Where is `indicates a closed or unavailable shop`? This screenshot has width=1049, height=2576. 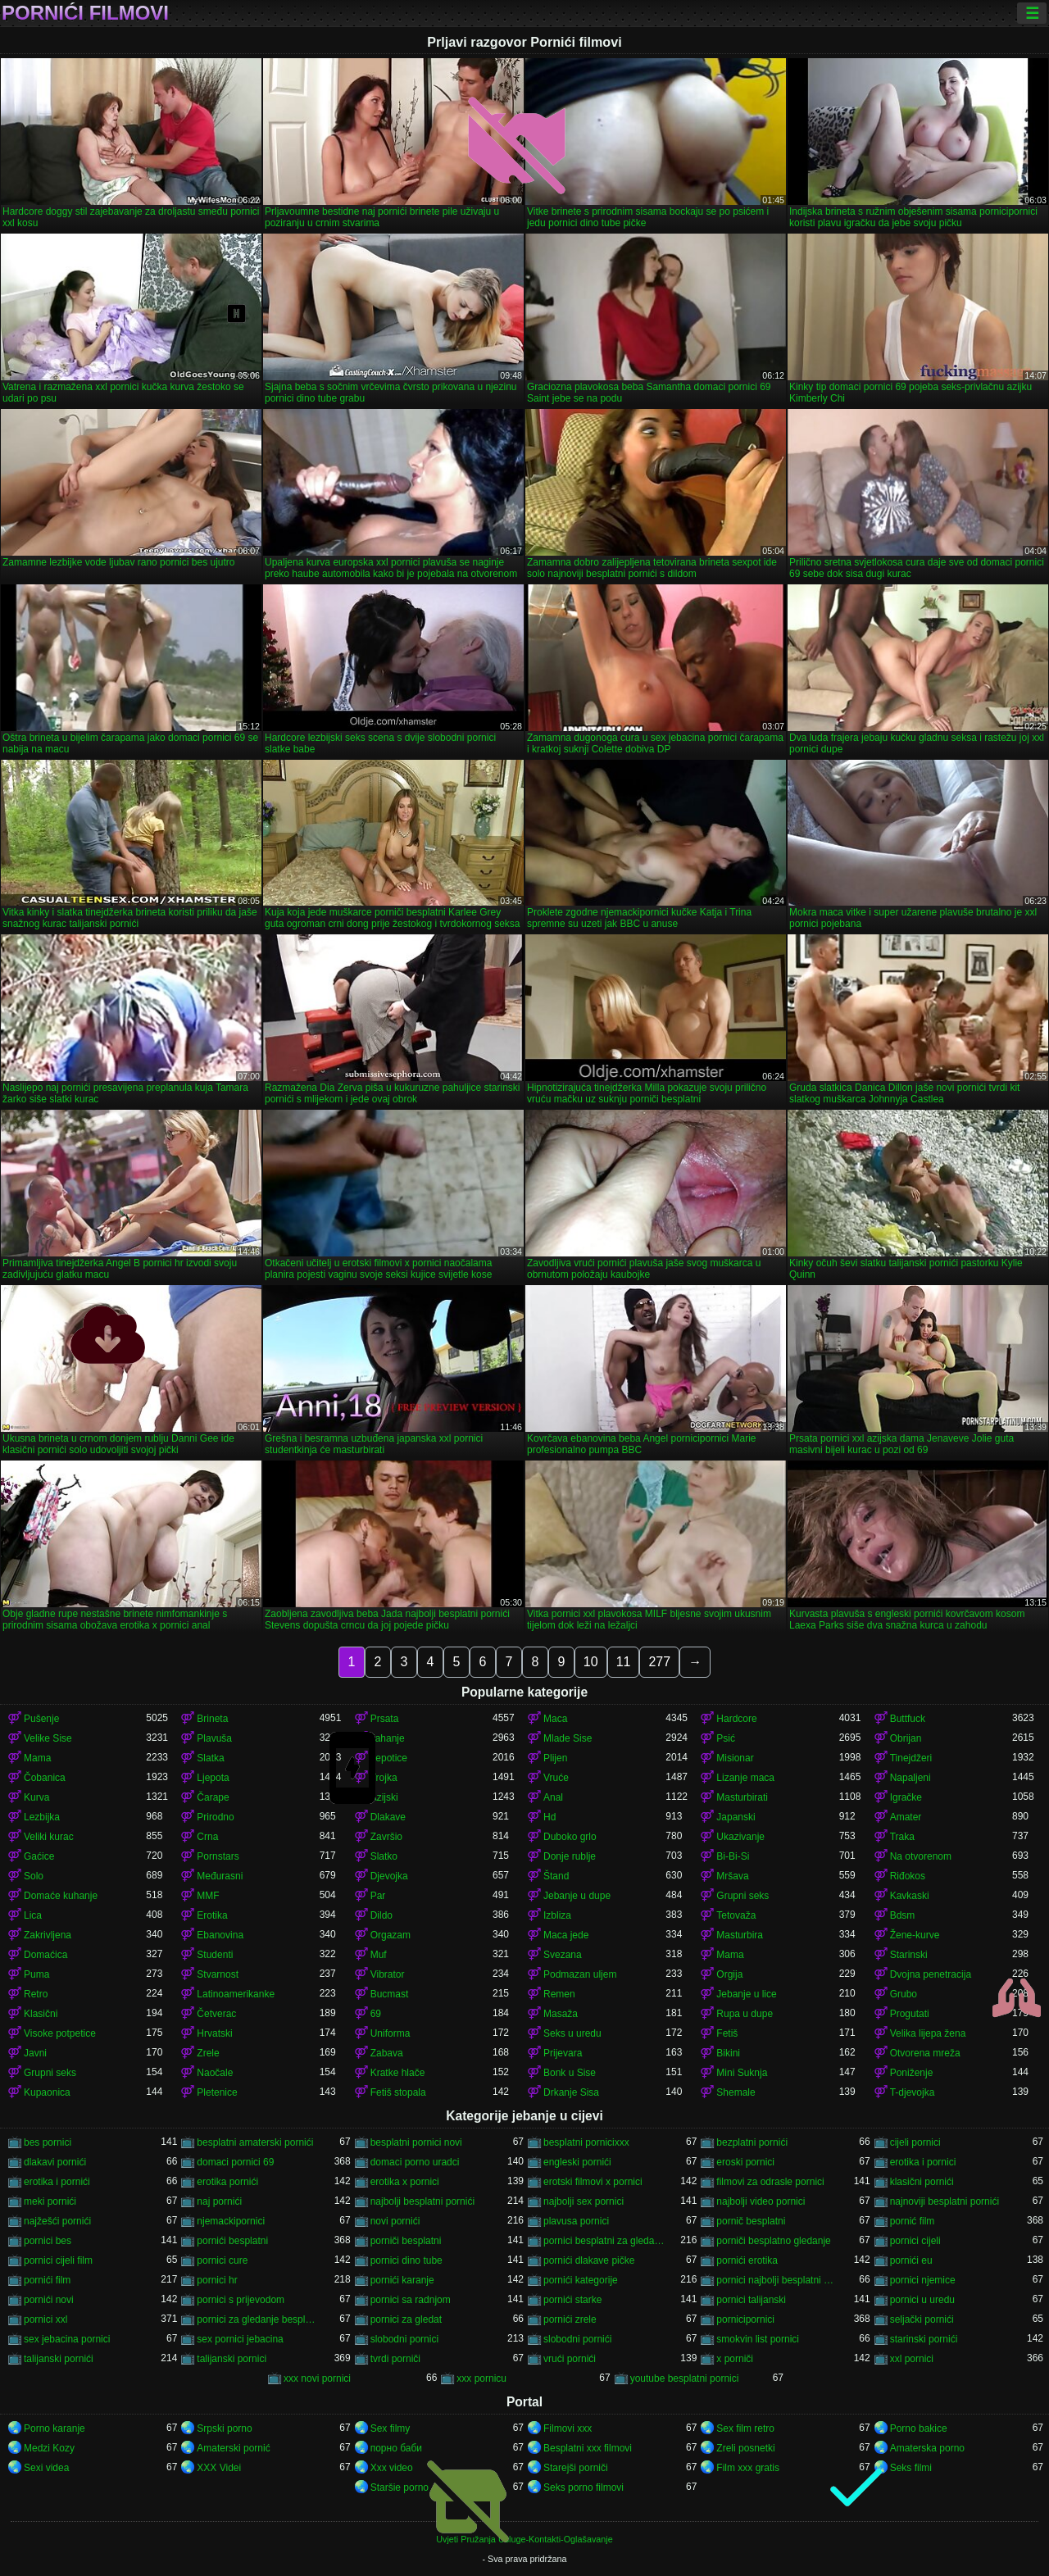
indicates a closed or unavailable shop is located at coordinates (468, 2501).